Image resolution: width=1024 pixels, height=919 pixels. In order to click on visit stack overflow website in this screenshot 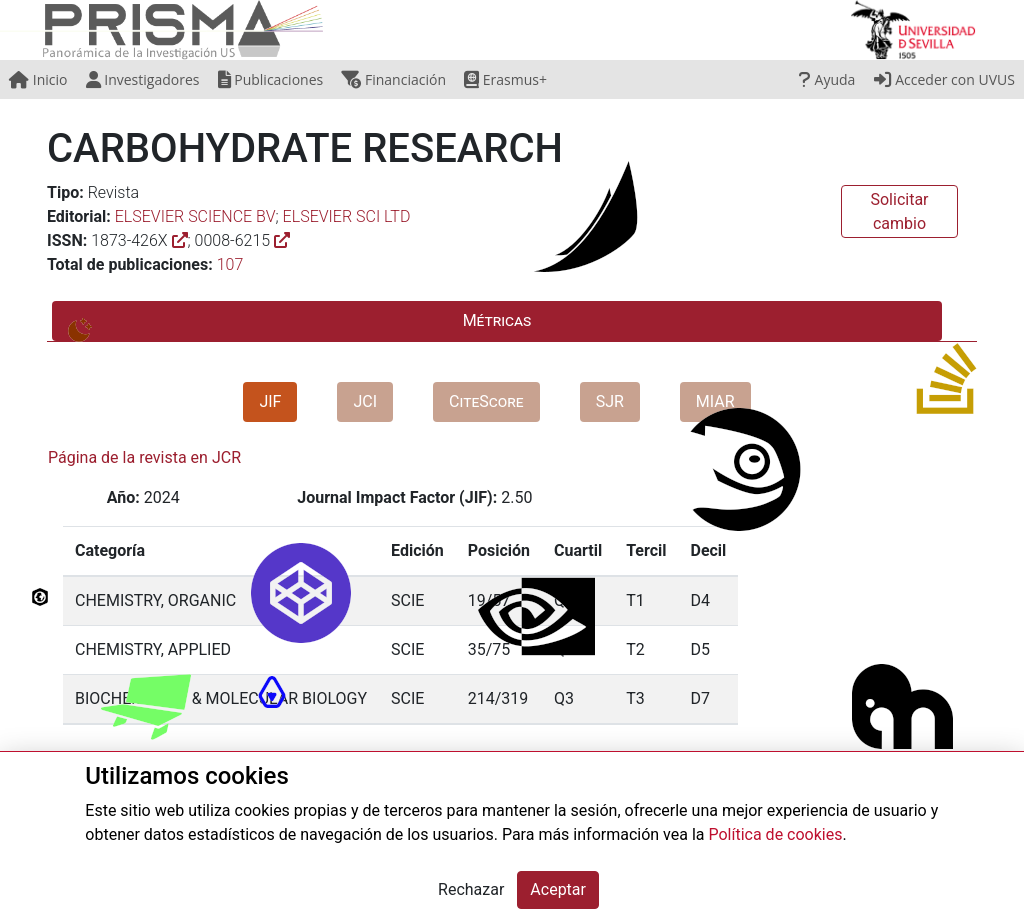, I will do `click(946, 378)`.